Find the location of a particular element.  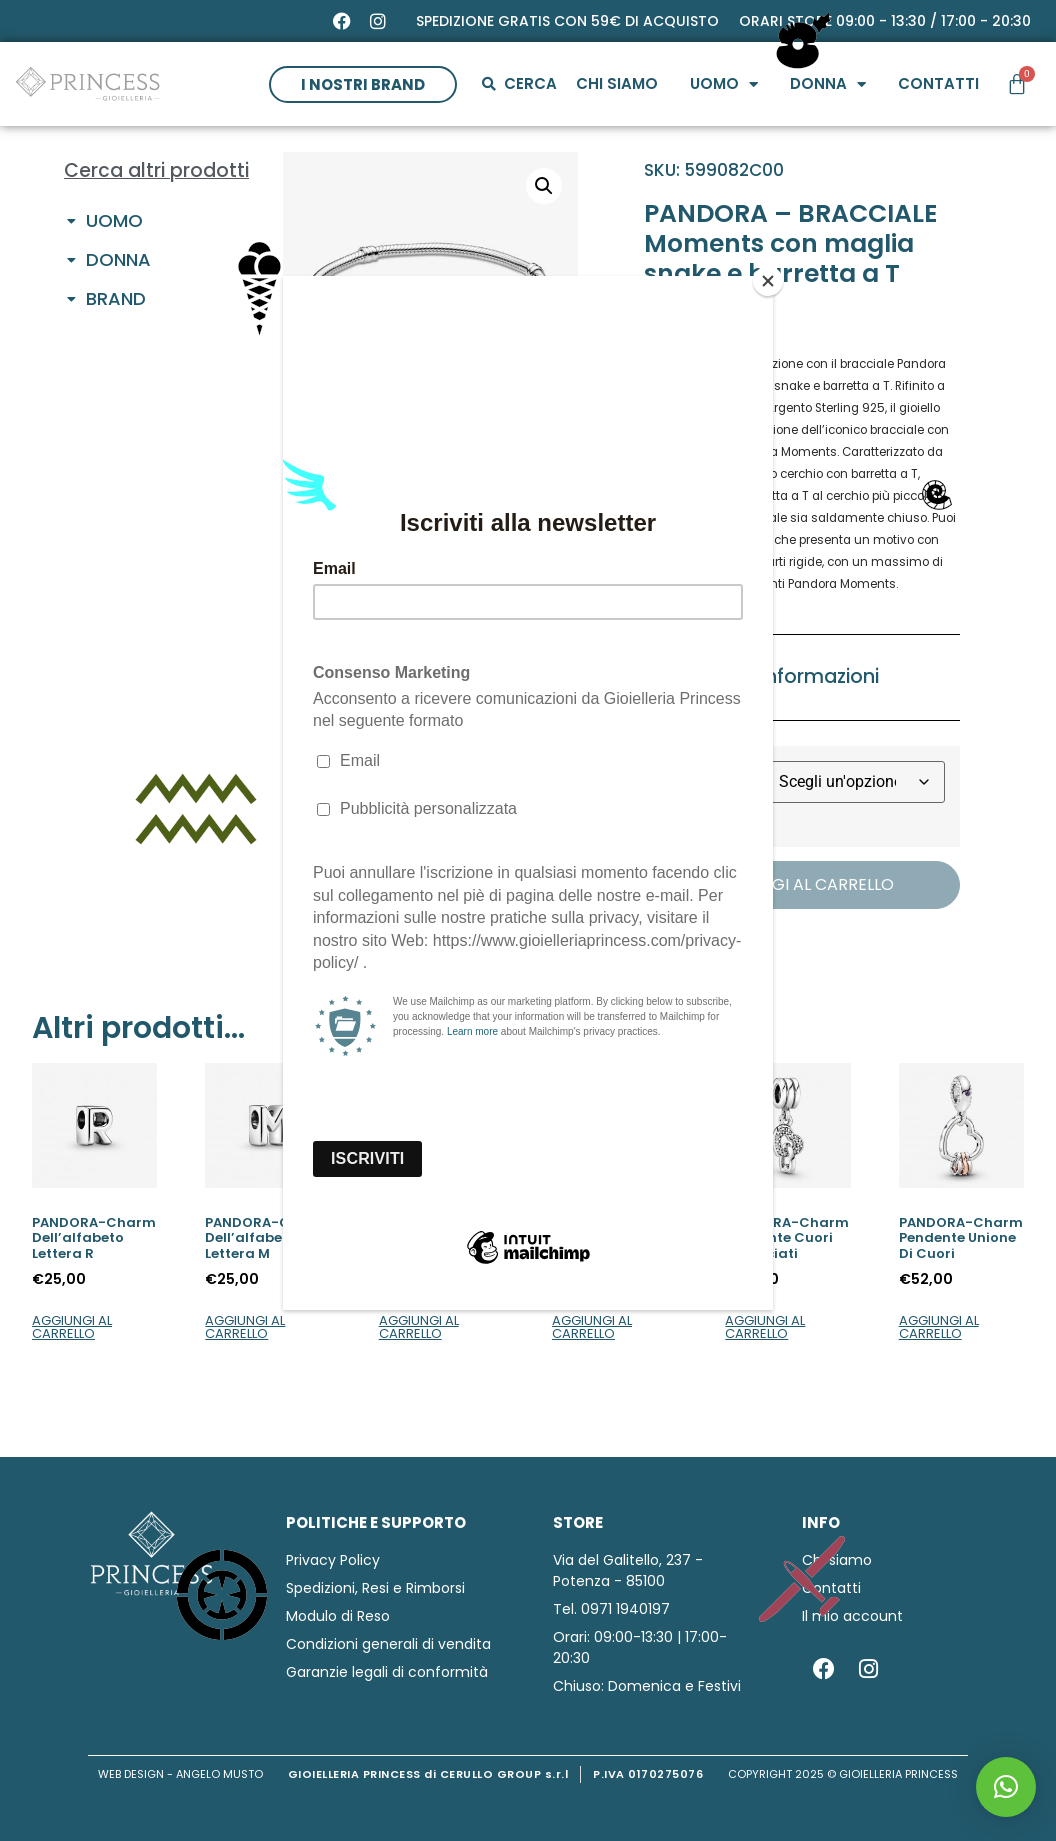

poppy flower icon for remembrance or memorial features is located at coordinates (803, 40).